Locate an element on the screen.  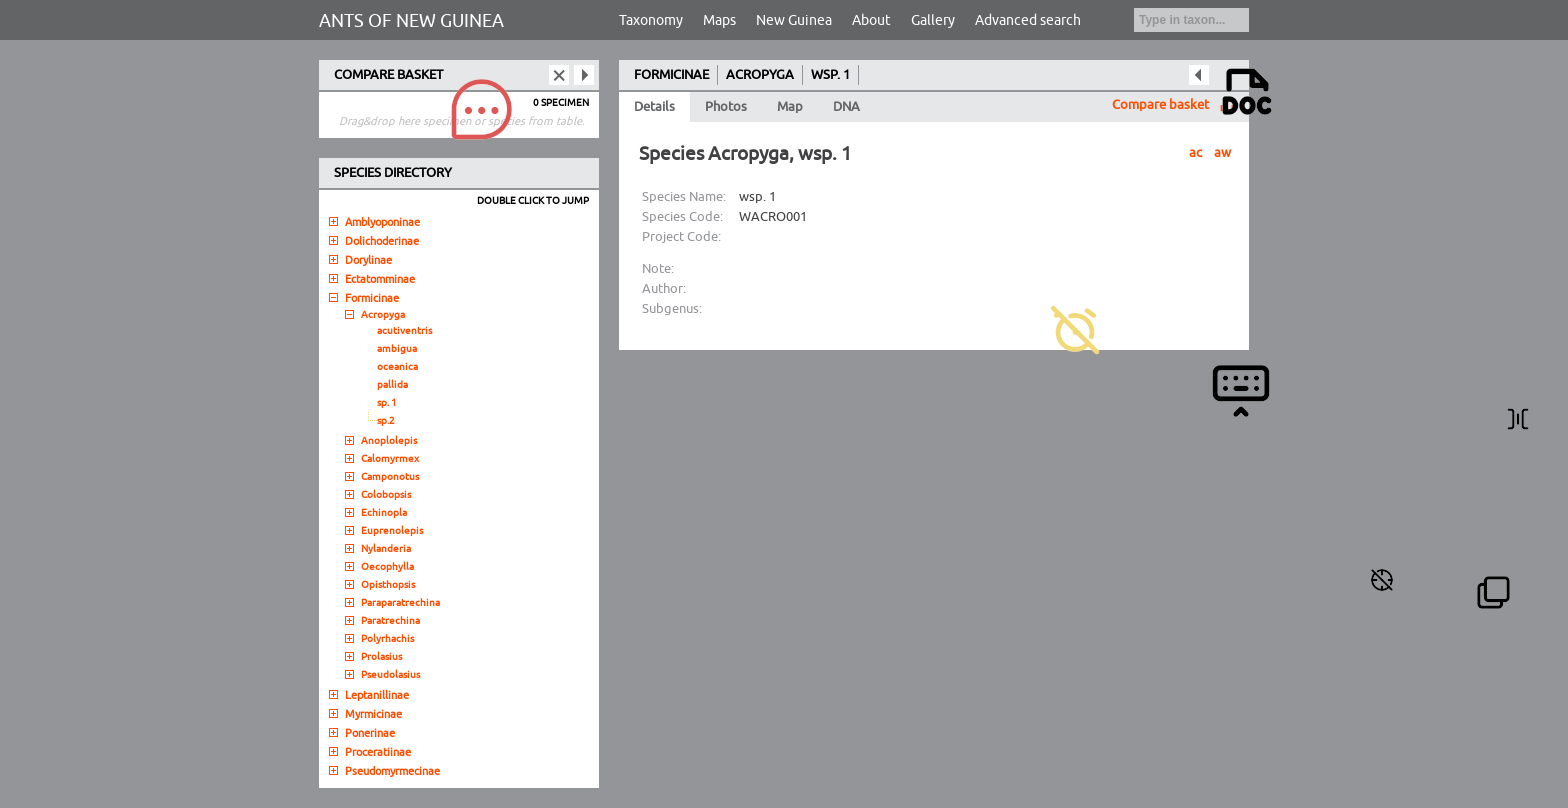
open chat or messaging is located at coordinates (480, 110).